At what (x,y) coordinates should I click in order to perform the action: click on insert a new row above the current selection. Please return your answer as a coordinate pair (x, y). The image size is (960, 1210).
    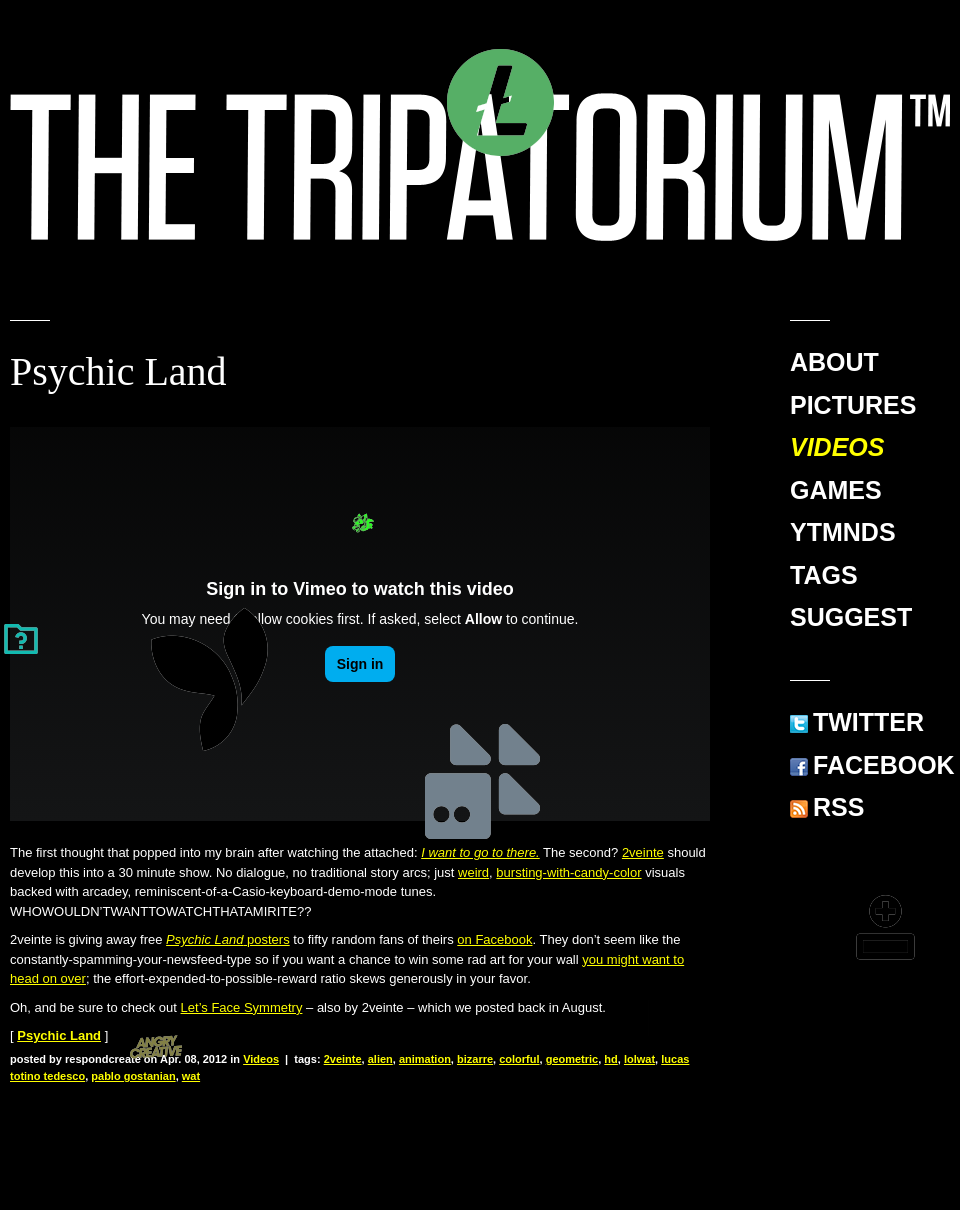
    Looking at the image, I should click on (885, 930).